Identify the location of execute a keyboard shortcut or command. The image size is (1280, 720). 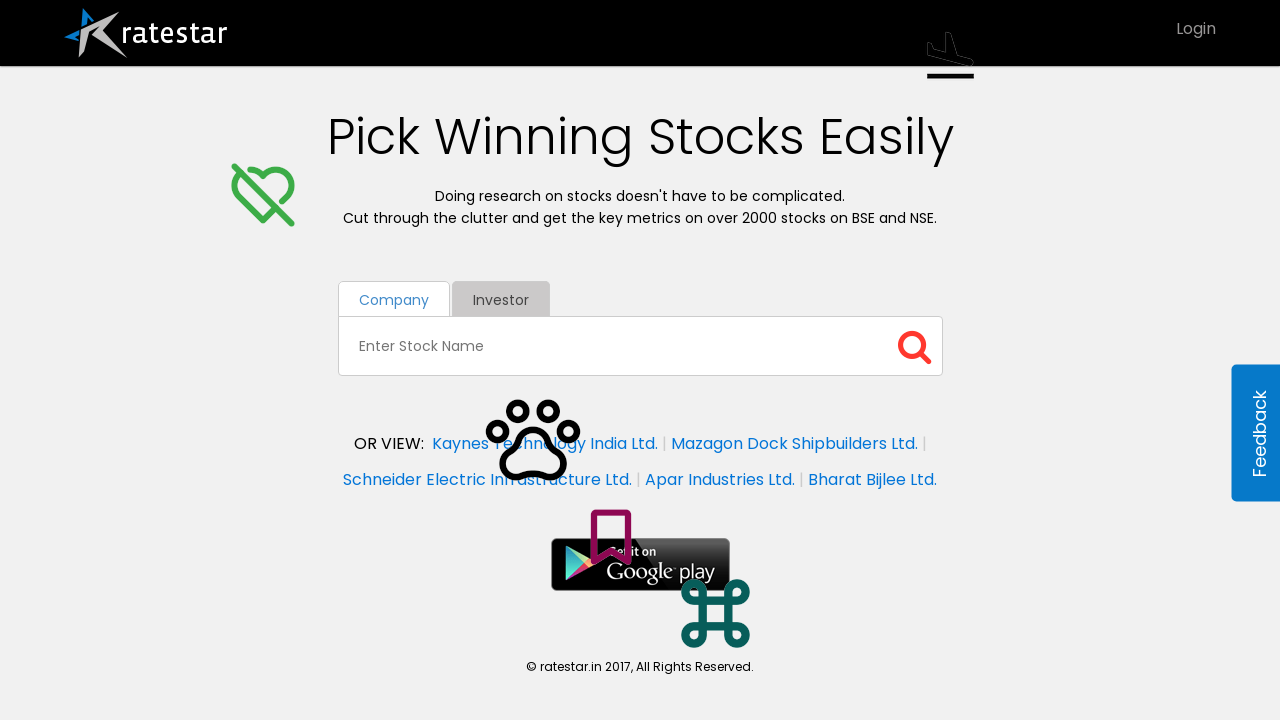
(715, 613).